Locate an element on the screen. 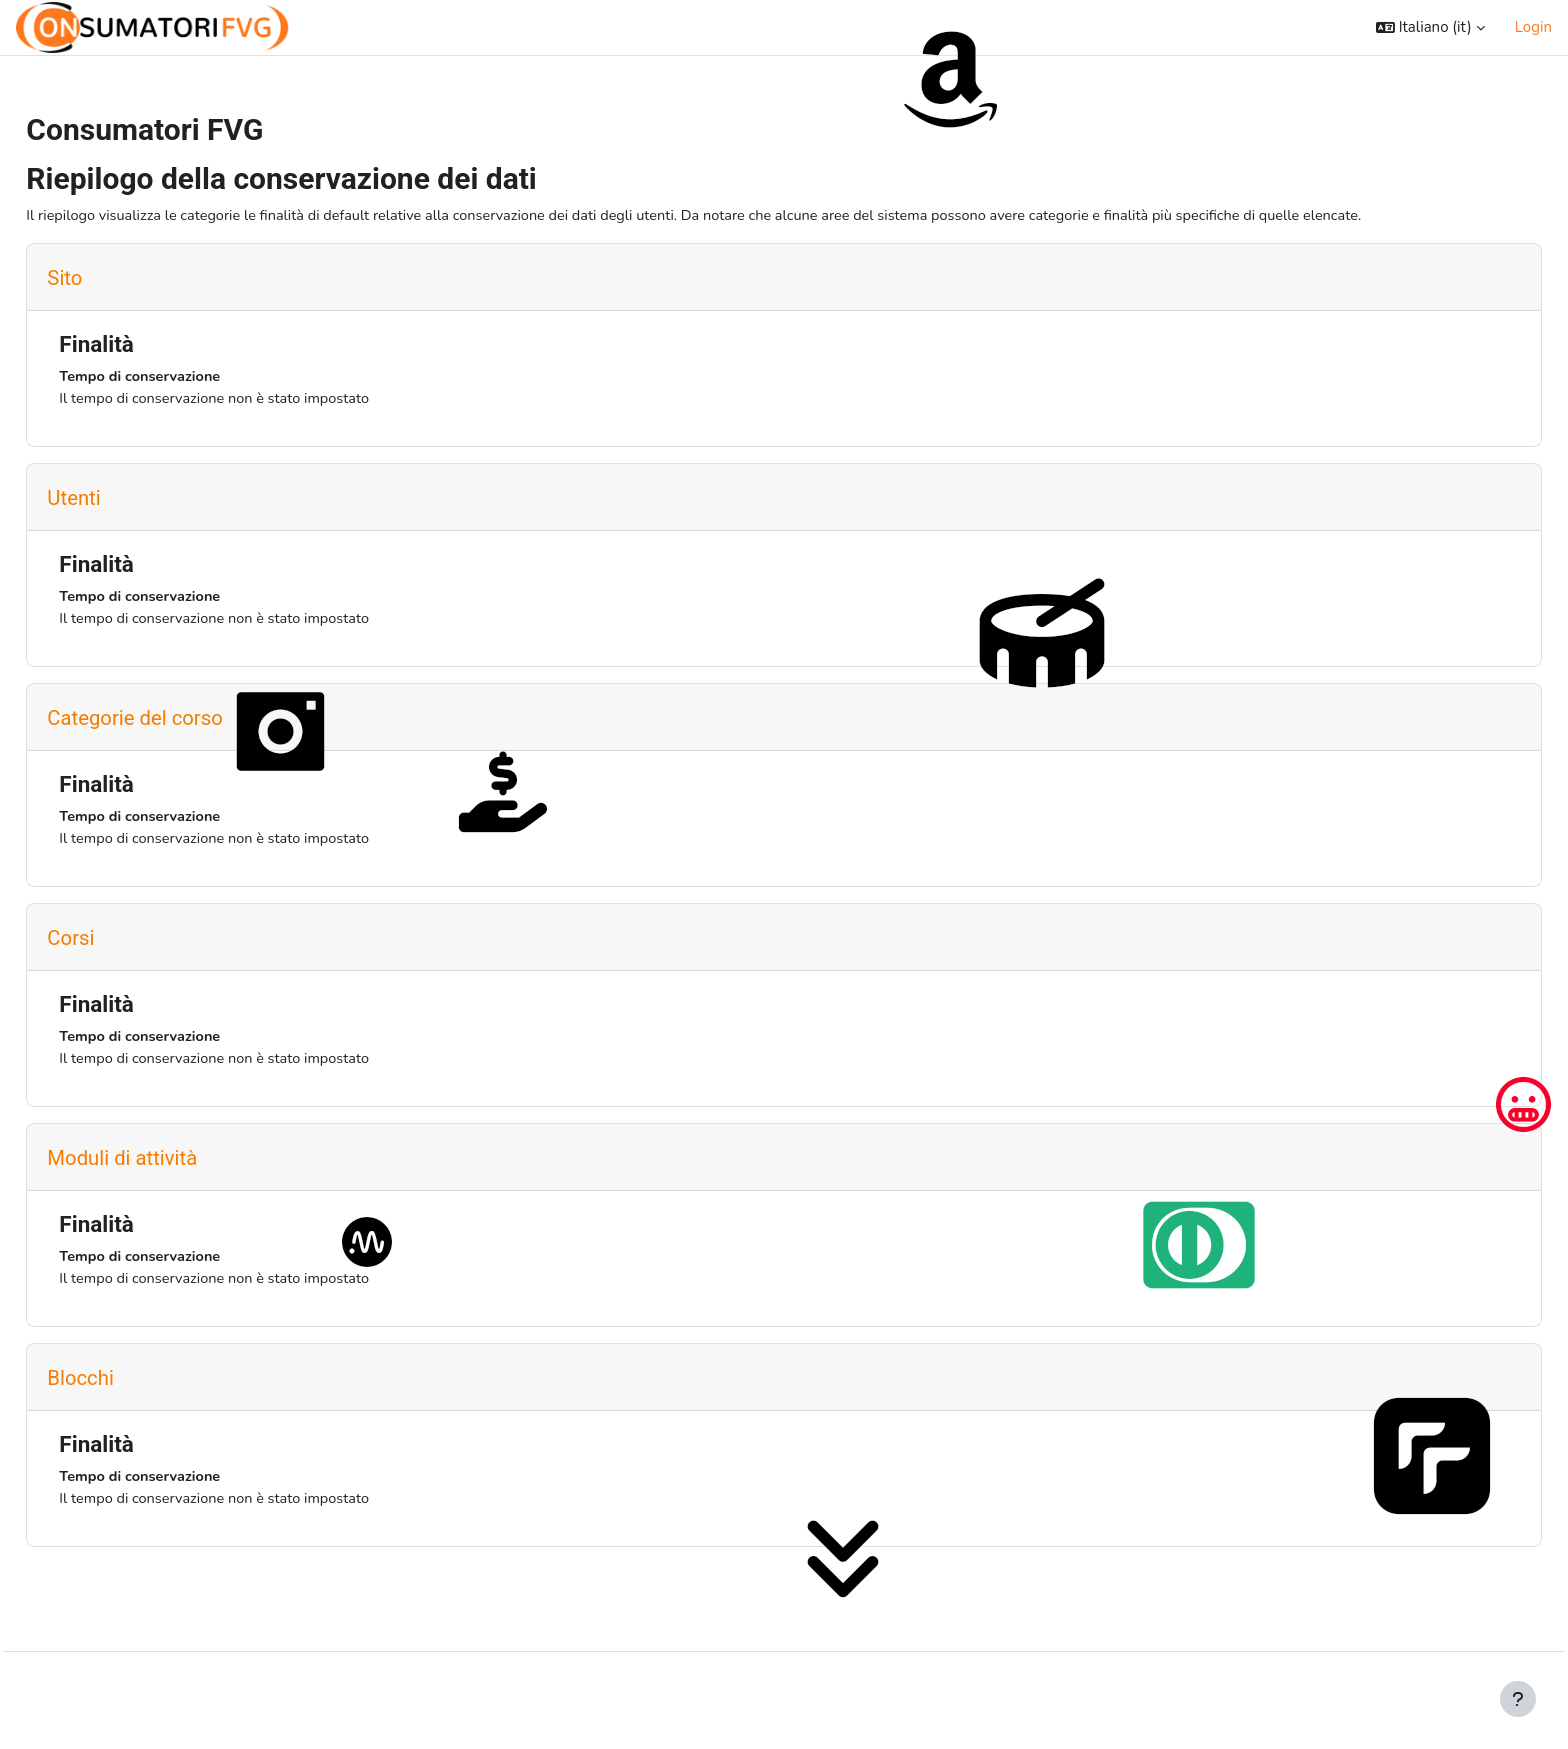 This screenshot has height=1749, width=1568. red river brand logo is located at coordinates (1432, 1456).